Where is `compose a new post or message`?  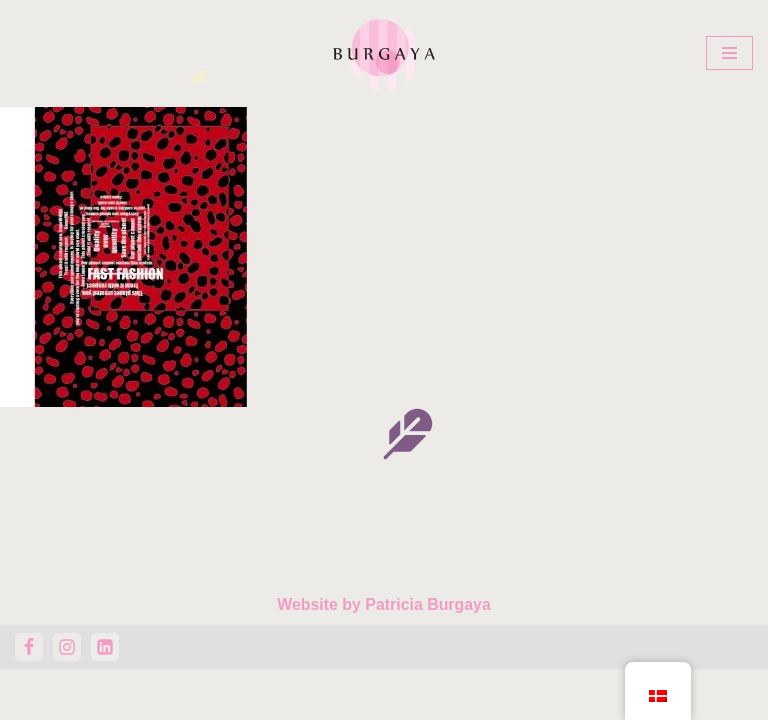
compose a new post or message is located at coordinates (406, 435).